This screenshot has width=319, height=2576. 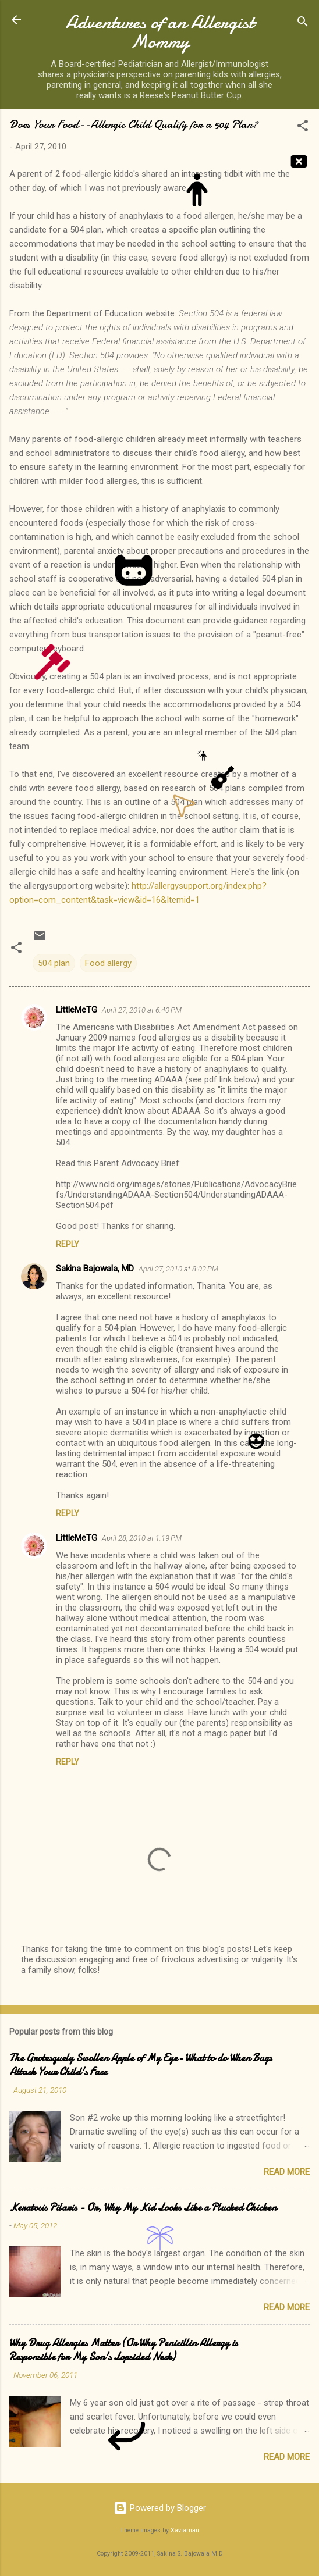 I want to click on close or dismiss a dialog box, so click(x=299, y=161).